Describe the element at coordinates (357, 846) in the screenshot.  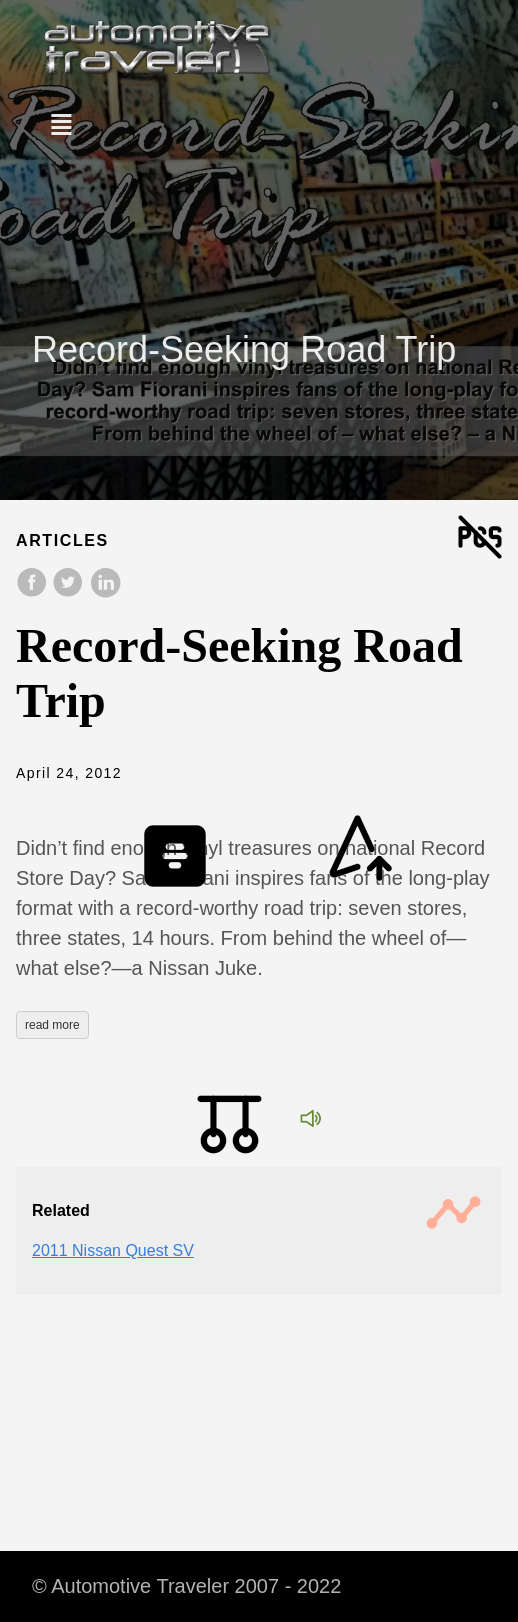
I see `navigate upward or move to previous location` at that location.